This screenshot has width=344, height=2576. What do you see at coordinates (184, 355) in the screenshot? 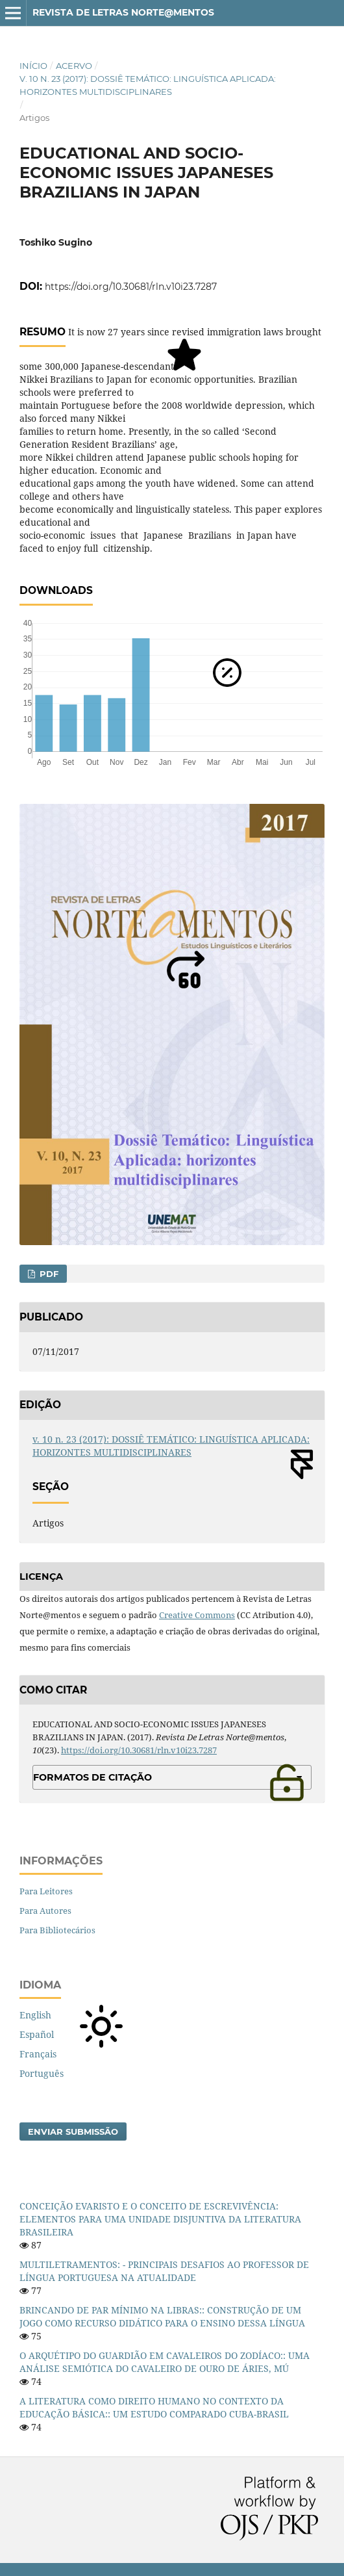
I see `add to favorites` at bounding box center [184, 355].